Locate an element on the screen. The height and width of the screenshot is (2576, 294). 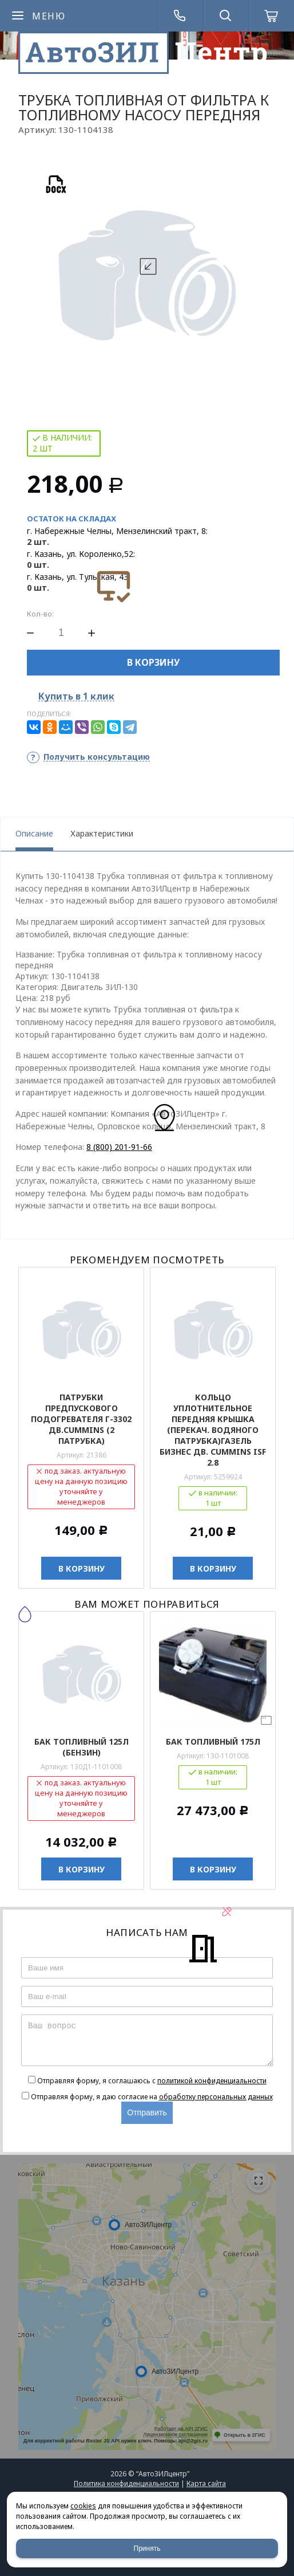
indicates a Microsoft Word document file is located at coordinates (55, 184).